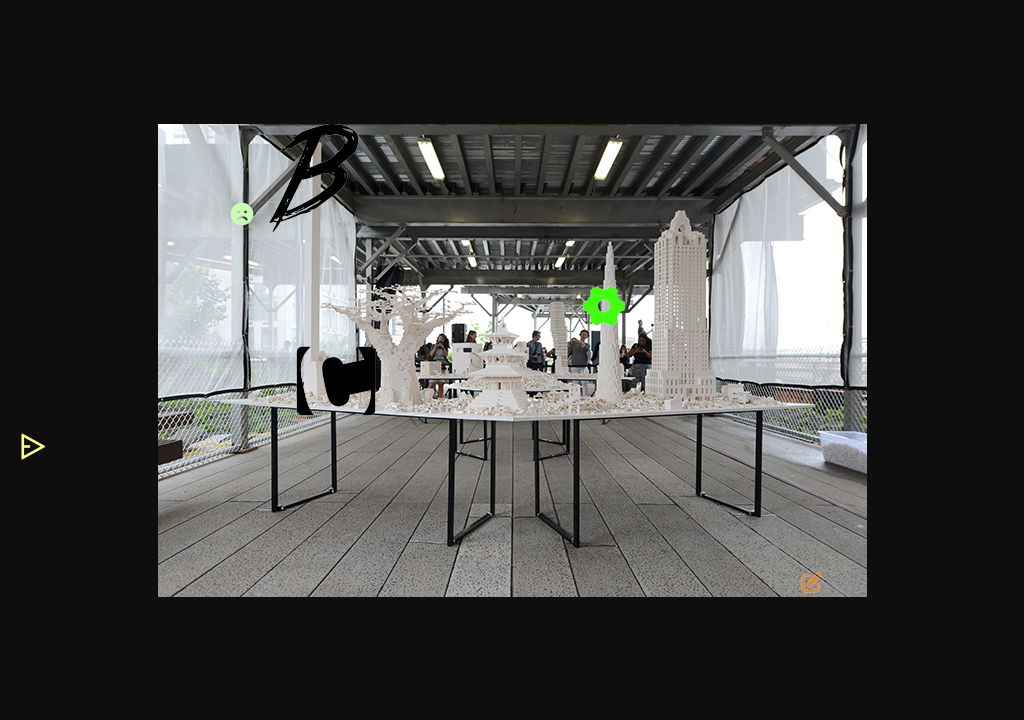 This screenshot has height=720, width=1024. Describe the element at coordinates (604, 306) in the screenshot. I see `open settings menu` at that location.